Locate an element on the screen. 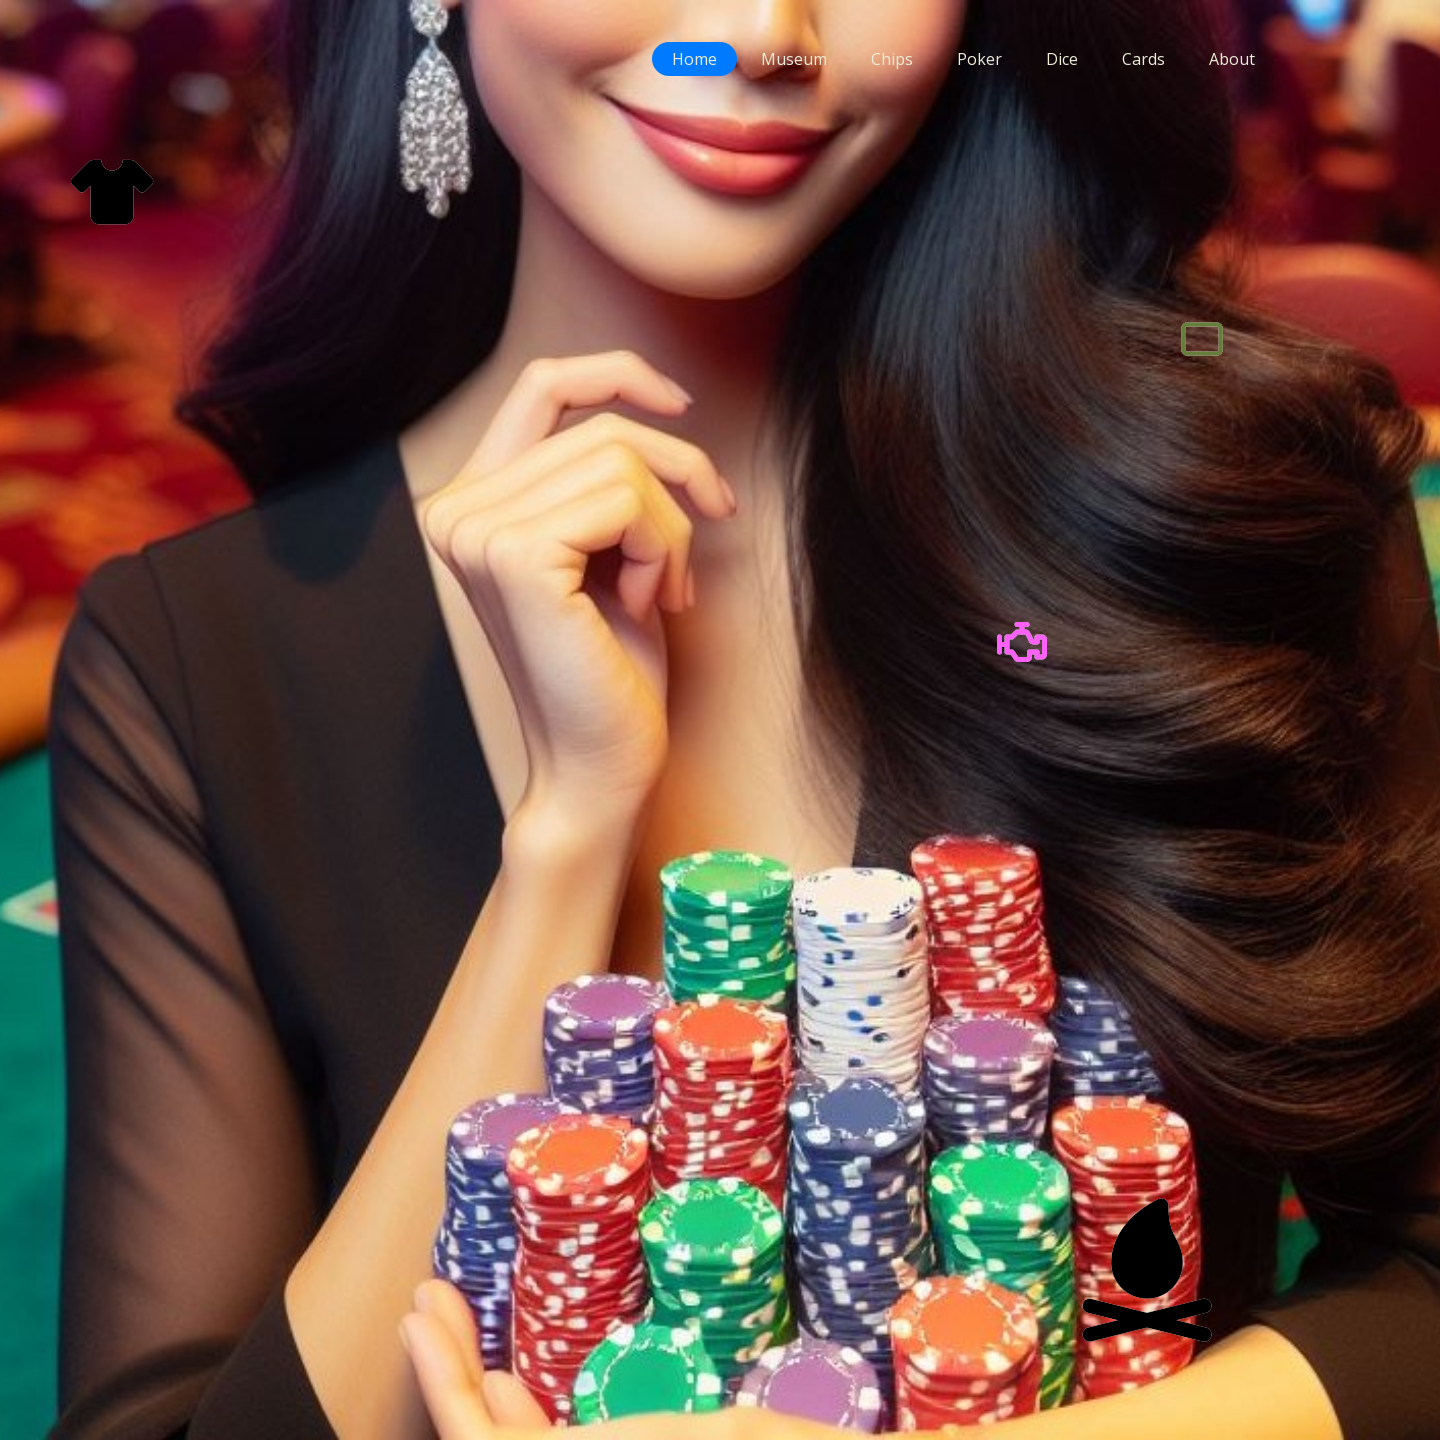  browse clothing or apparel items is located at coordinates (112, 190).